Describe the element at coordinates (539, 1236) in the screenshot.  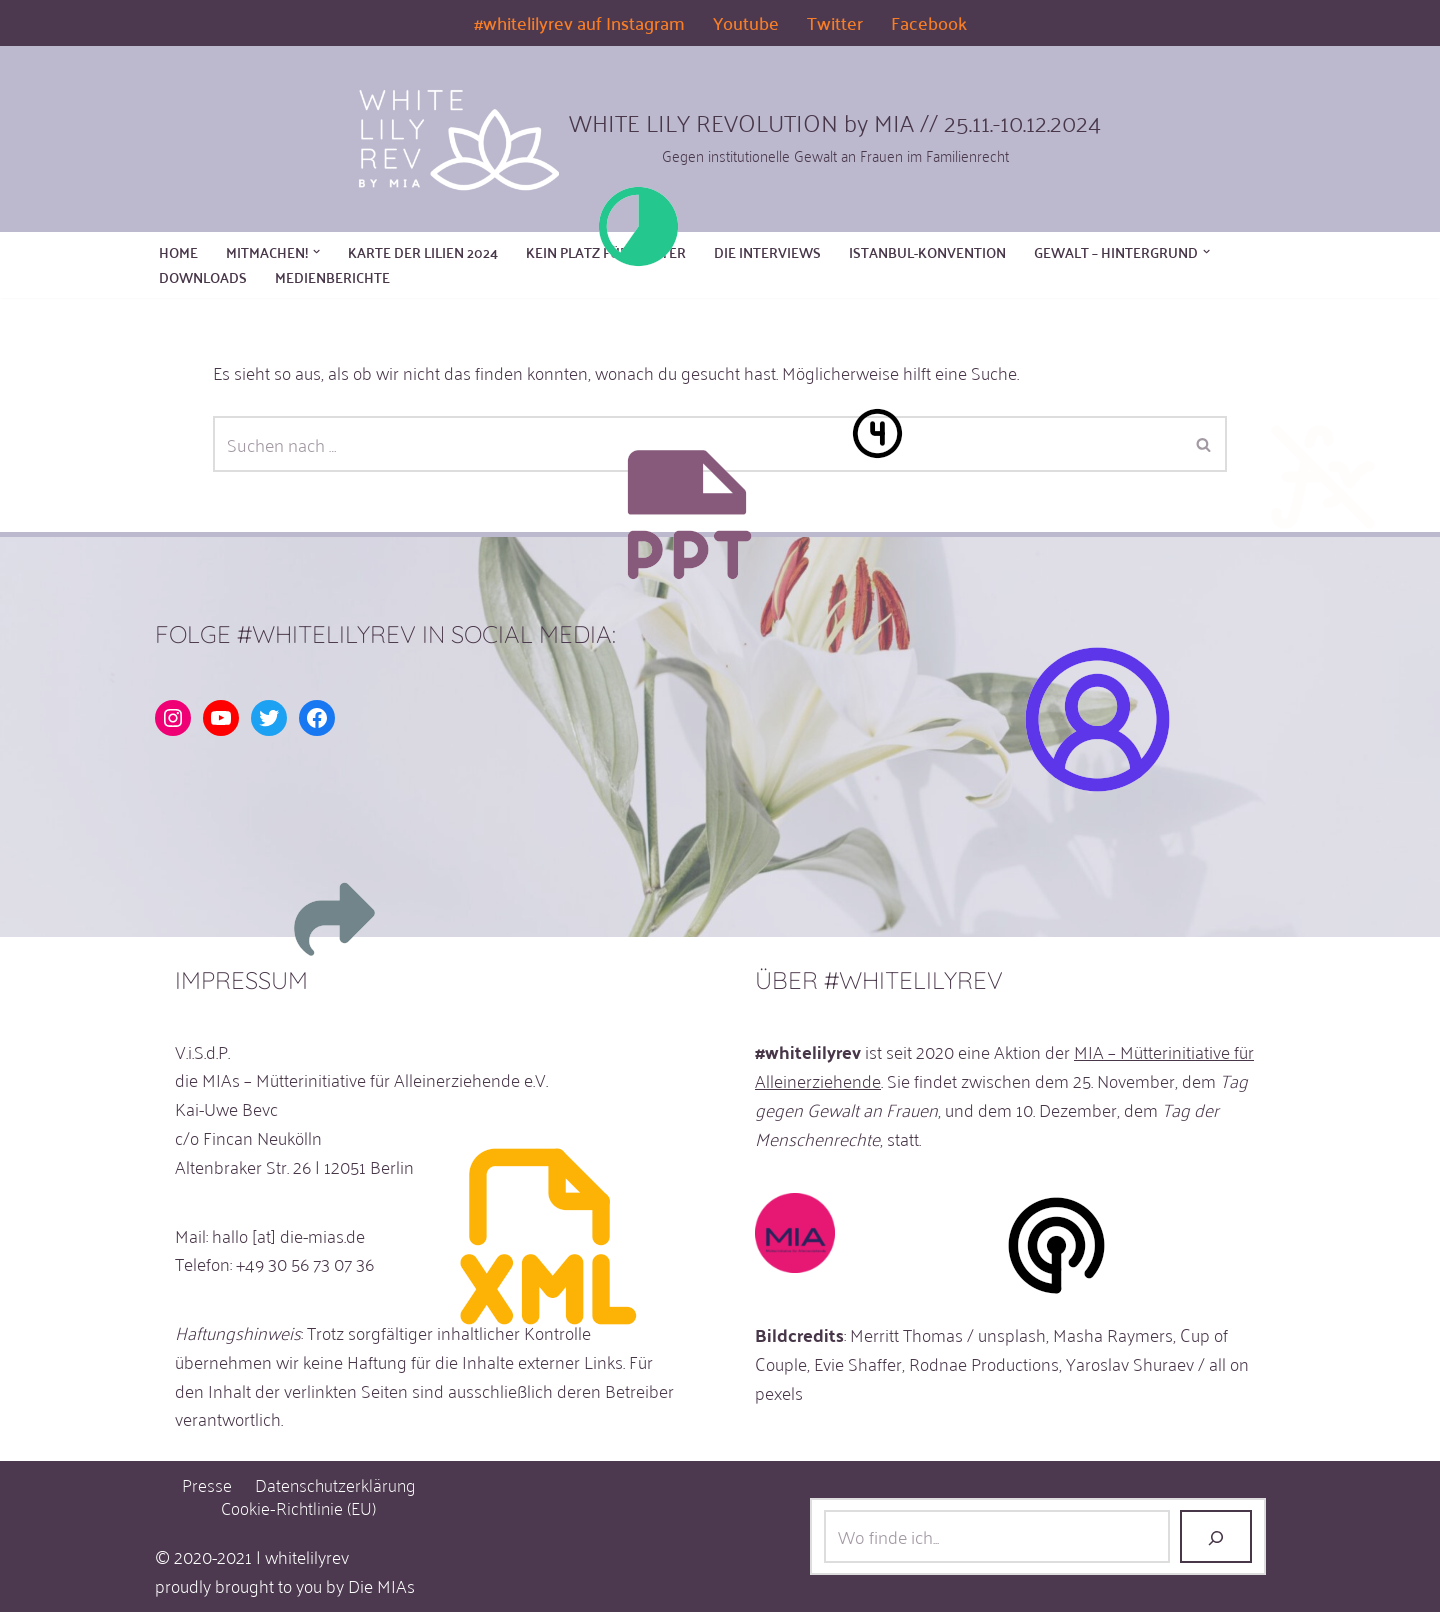
I see `indicates an xml file type` at that location.